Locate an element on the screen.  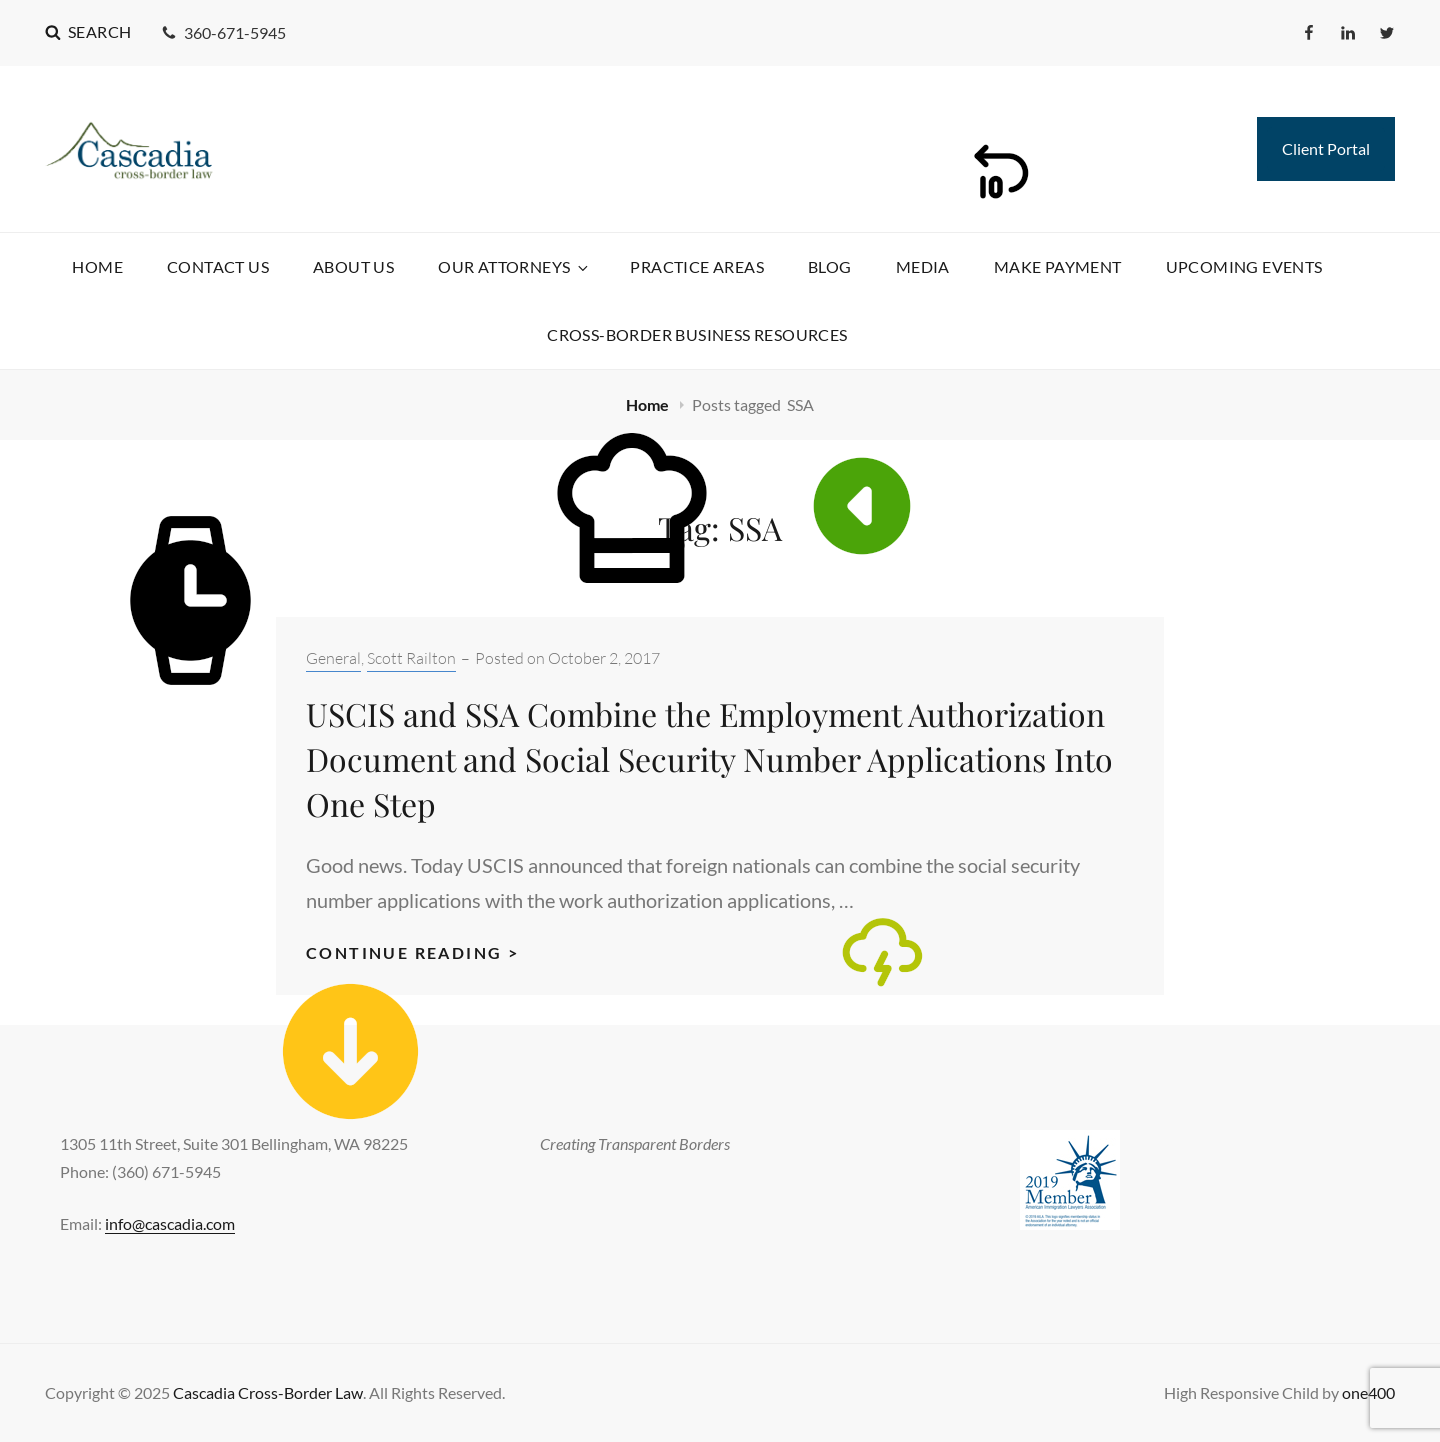
skip backward 10 seconds is located at coordinates (1000, 173).